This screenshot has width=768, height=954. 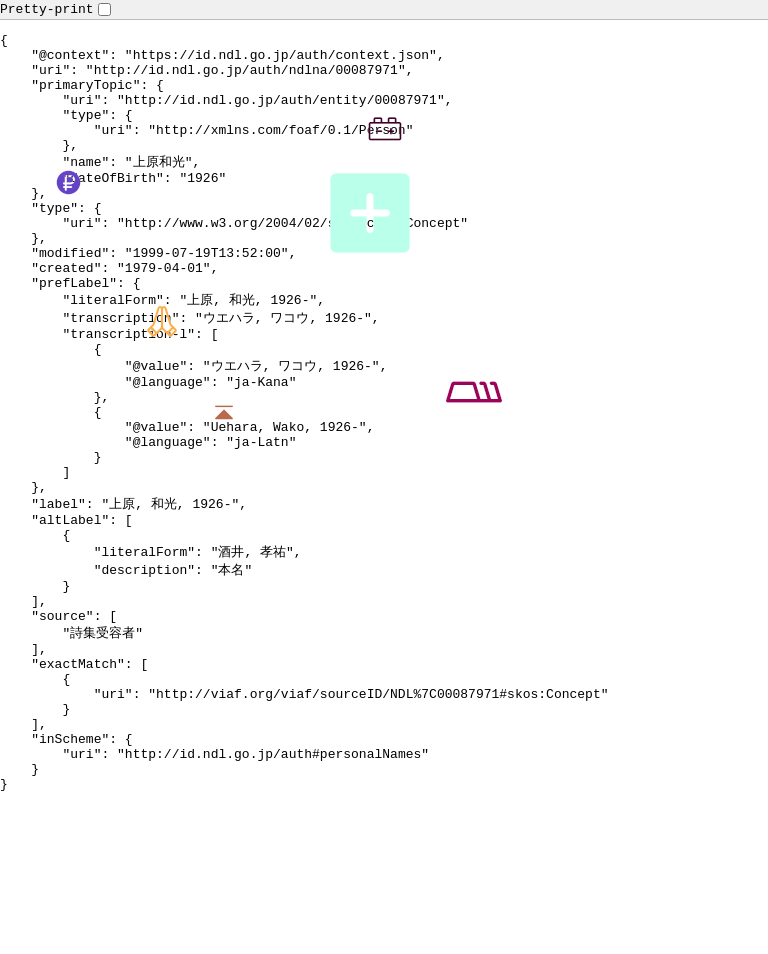 What do you see at coordinates (162, 322) in the screenshot?
I see `access prayer or meditation features` at bounding box center [162, 322].